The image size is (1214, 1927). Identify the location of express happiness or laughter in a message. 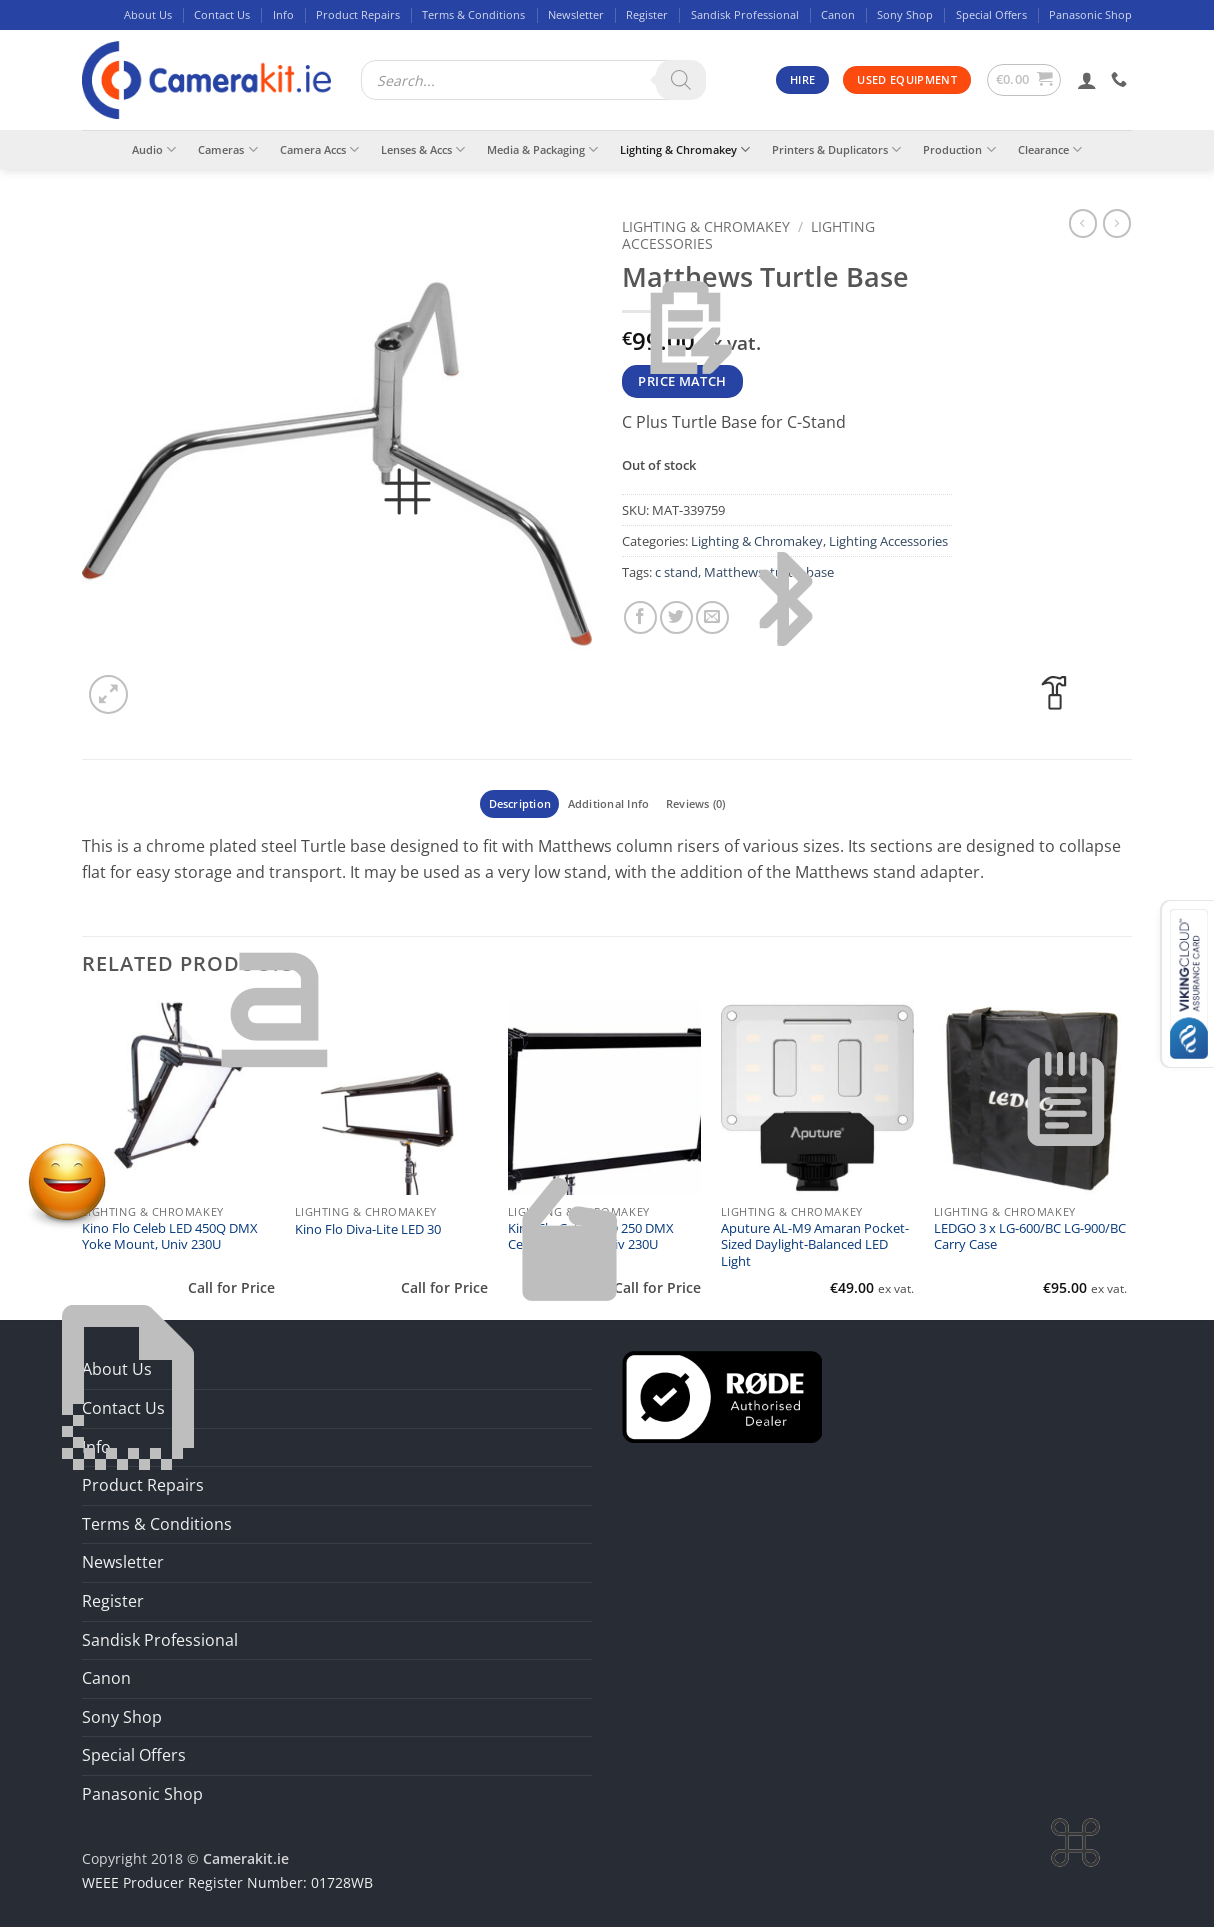
(67, 1185).